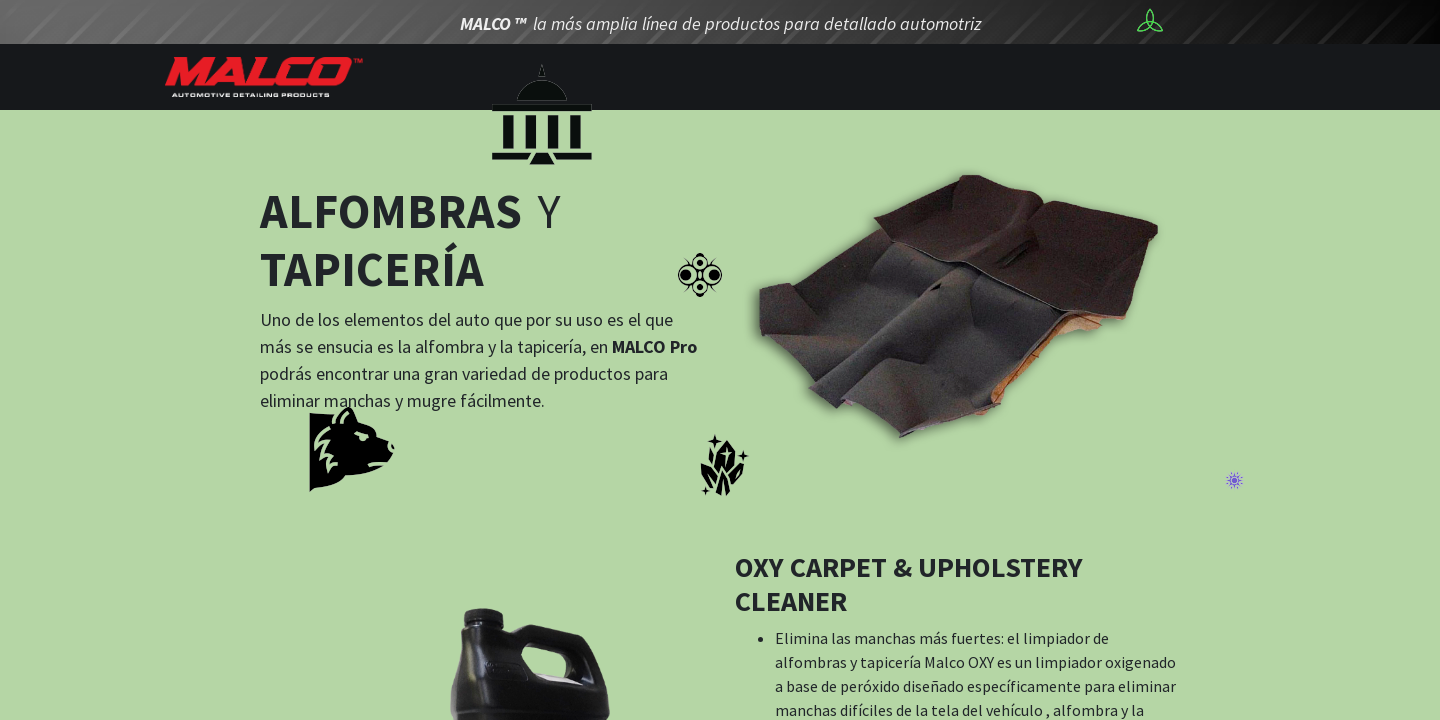 The height and width of the screenshot is (720, 1440). What do you see at coordinates (725, 465) in the screenshot?
I see `view collected minerals or crystals` at bounding box center [725, 465].